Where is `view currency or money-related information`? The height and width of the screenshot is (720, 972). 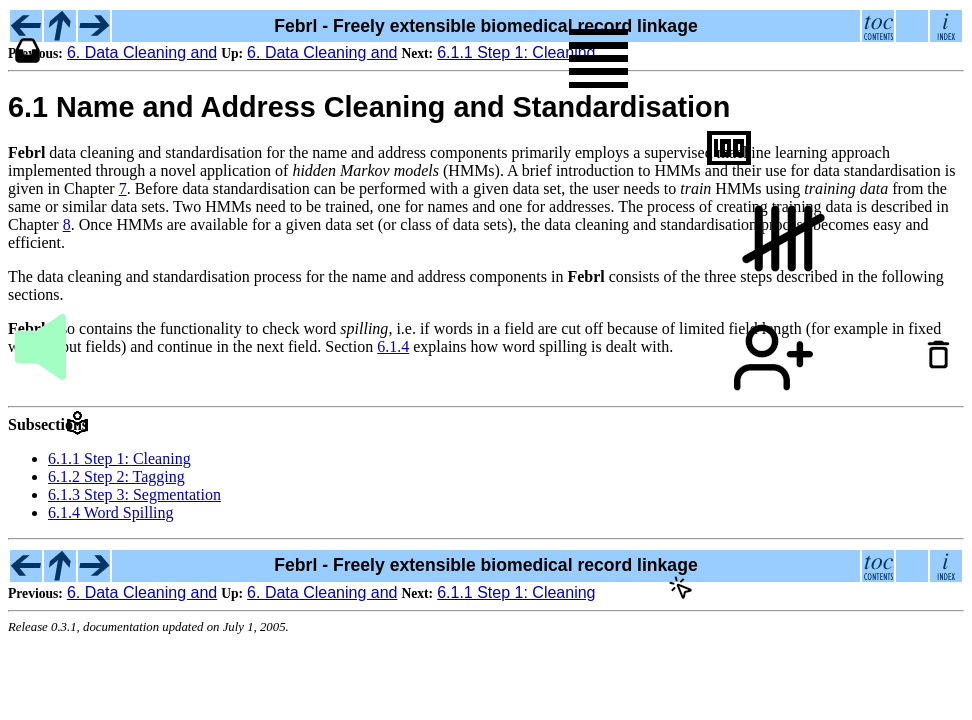
view currency or money-related information is located at coordinates (729, 148).